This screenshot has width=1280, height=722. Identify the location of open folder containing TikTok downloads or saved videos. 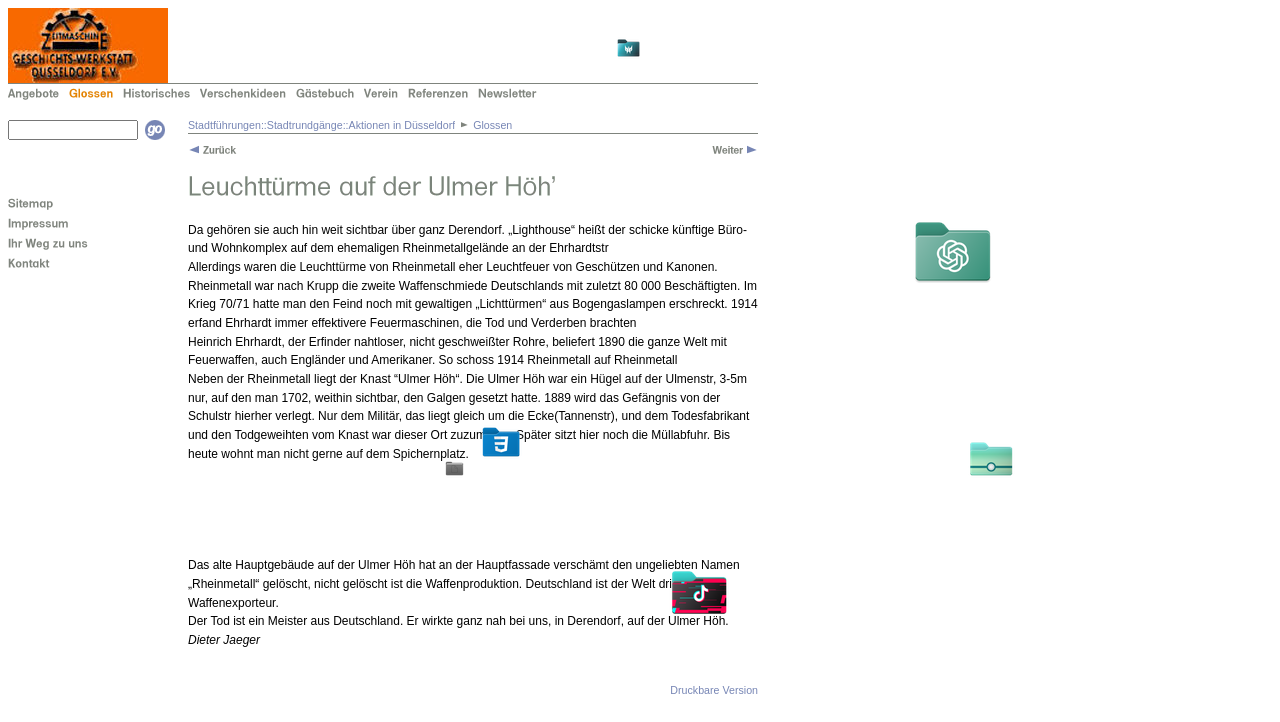
(699, 594).